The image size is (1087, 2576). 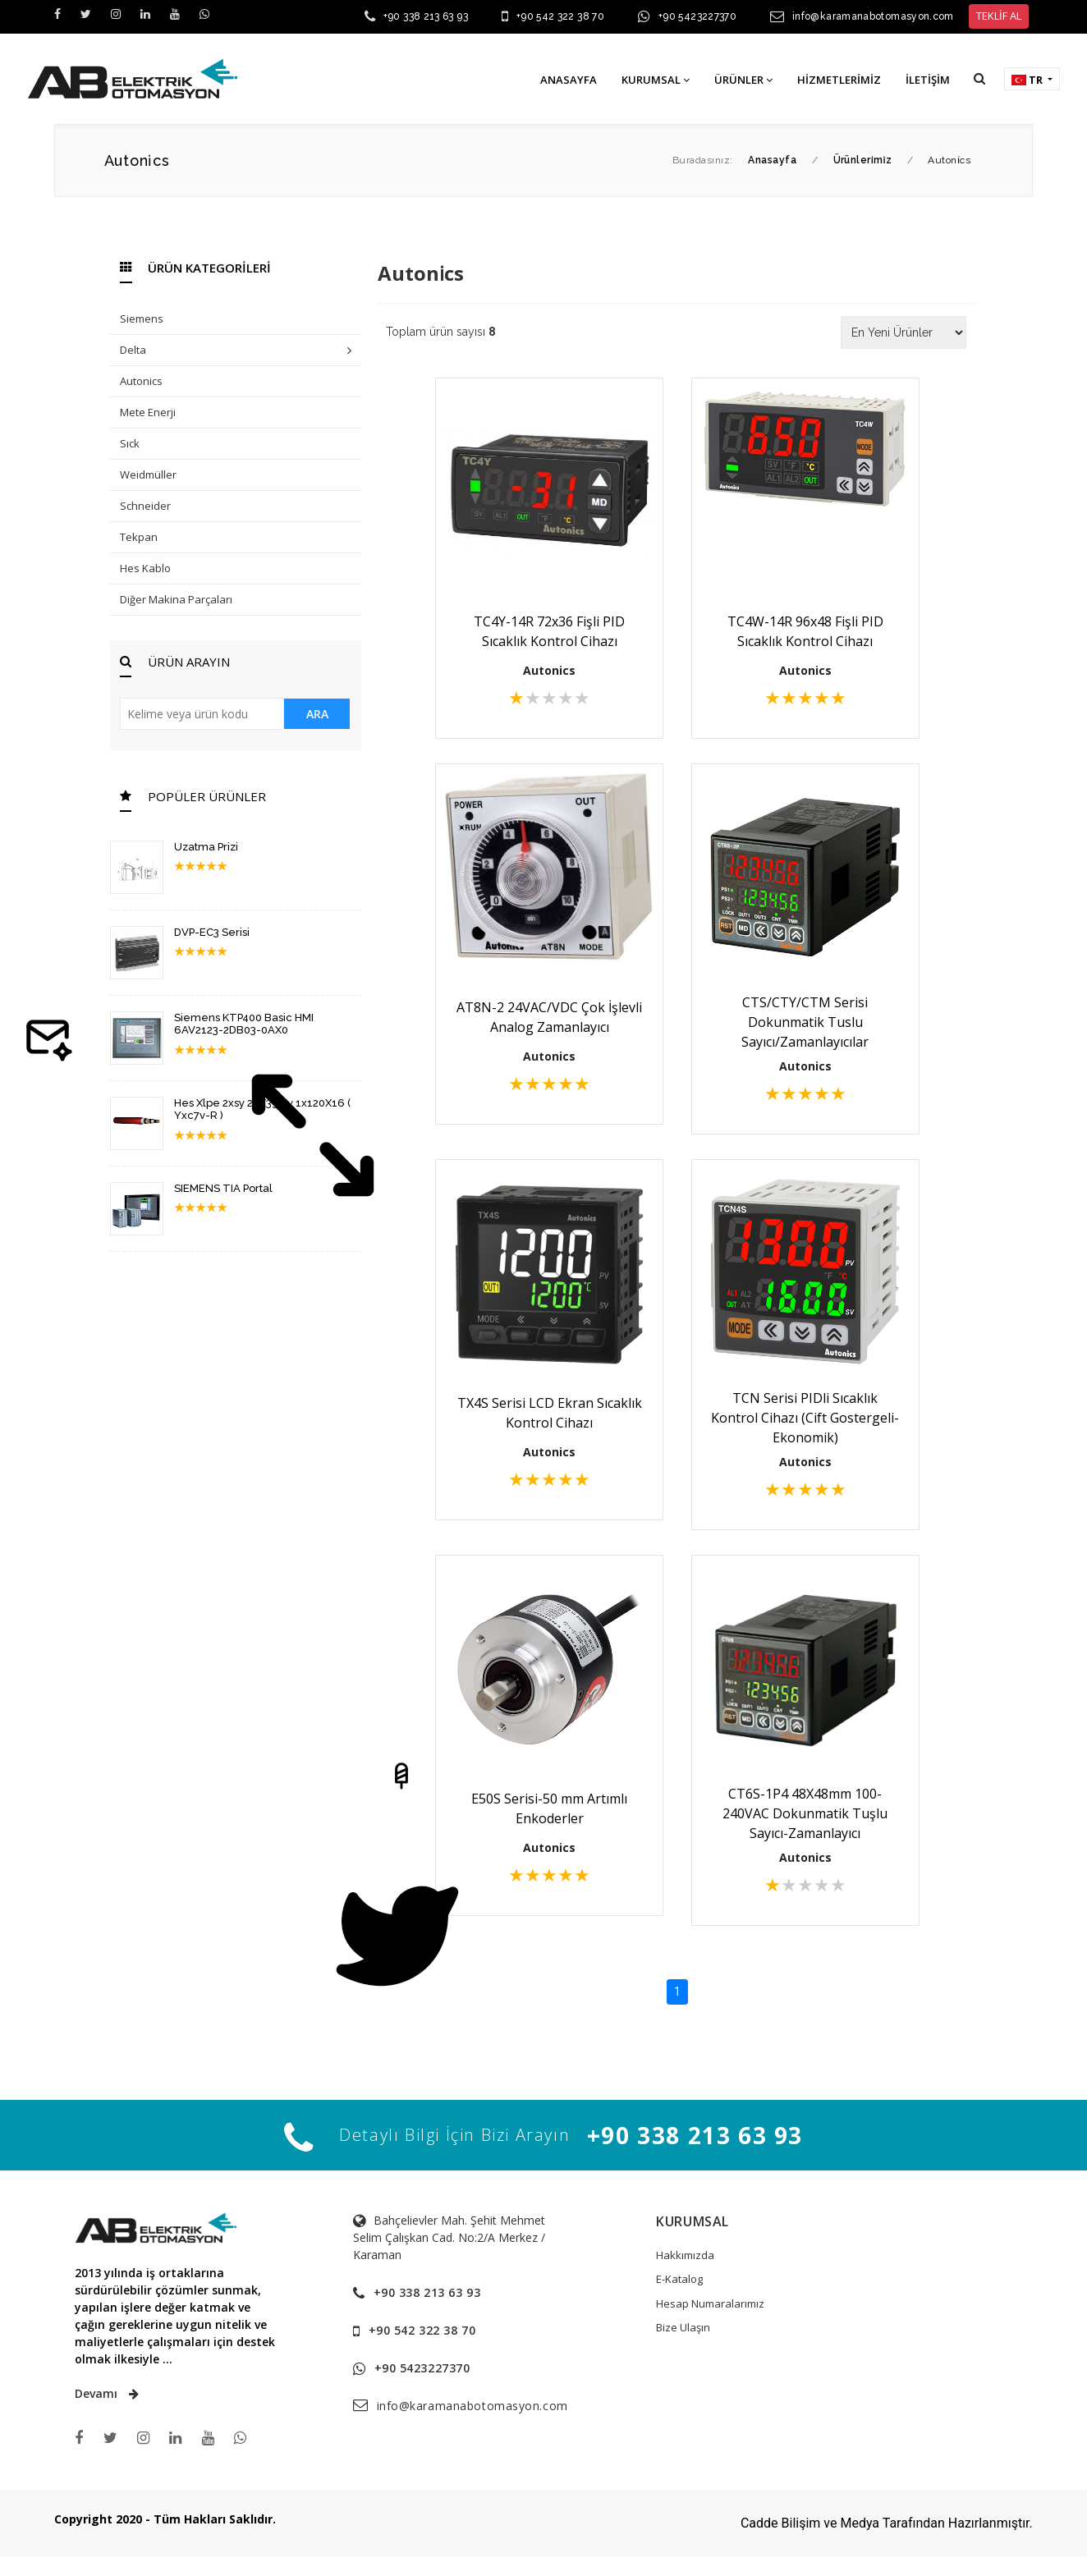 What do you see at coordinates (48, 1037) in the screenshot?
I see `AI-powered email or smart compose feature` at bounding box center [48, 1037].